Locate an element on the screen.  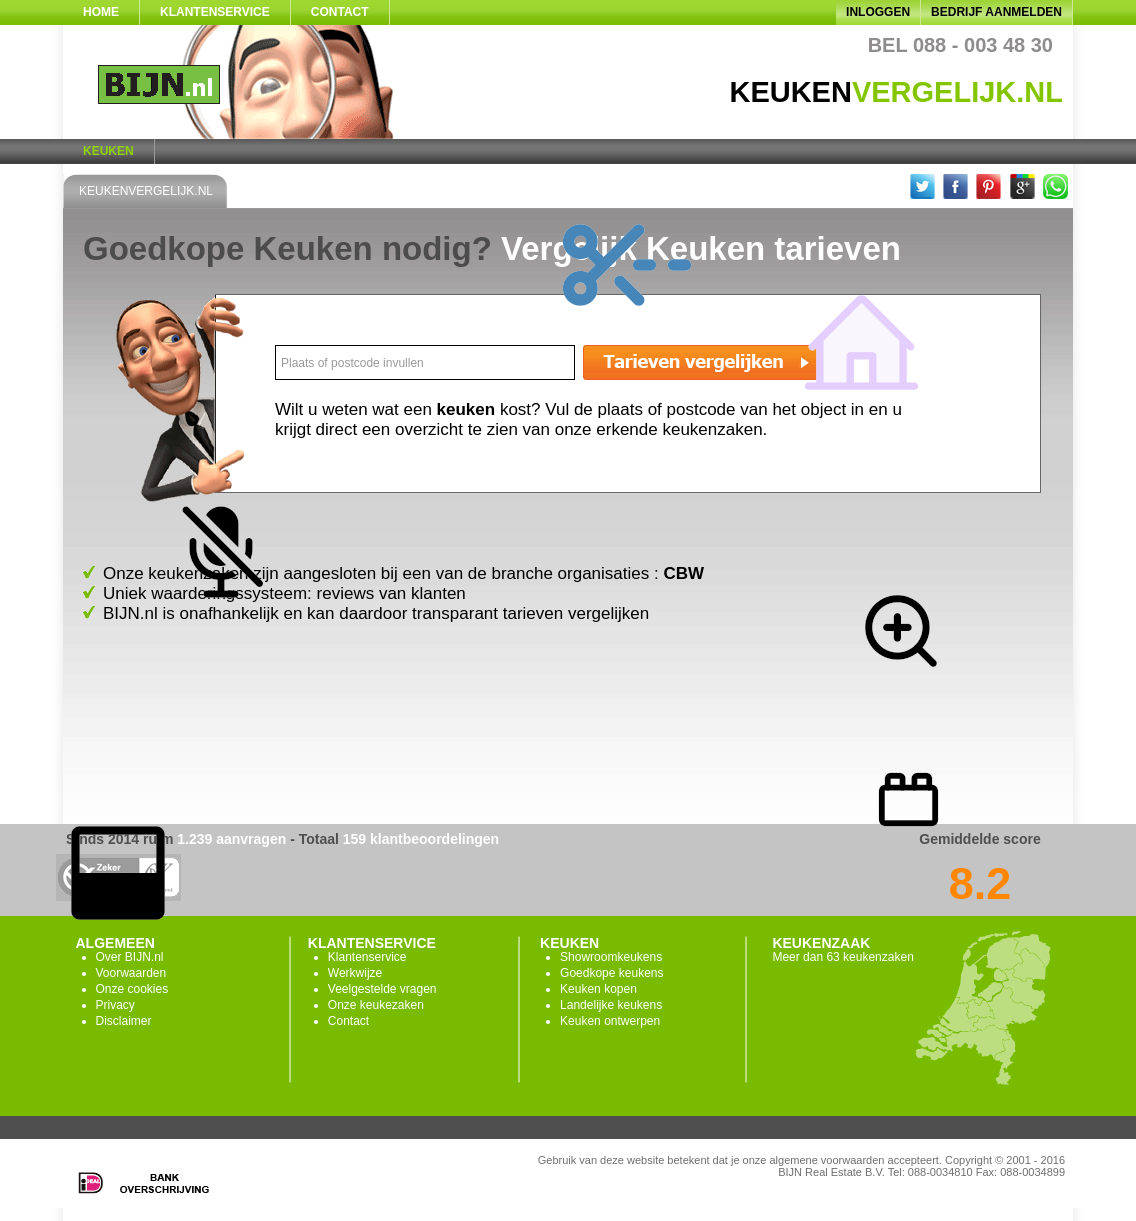
zoom in on content or image is located at coordinates (901, 631).